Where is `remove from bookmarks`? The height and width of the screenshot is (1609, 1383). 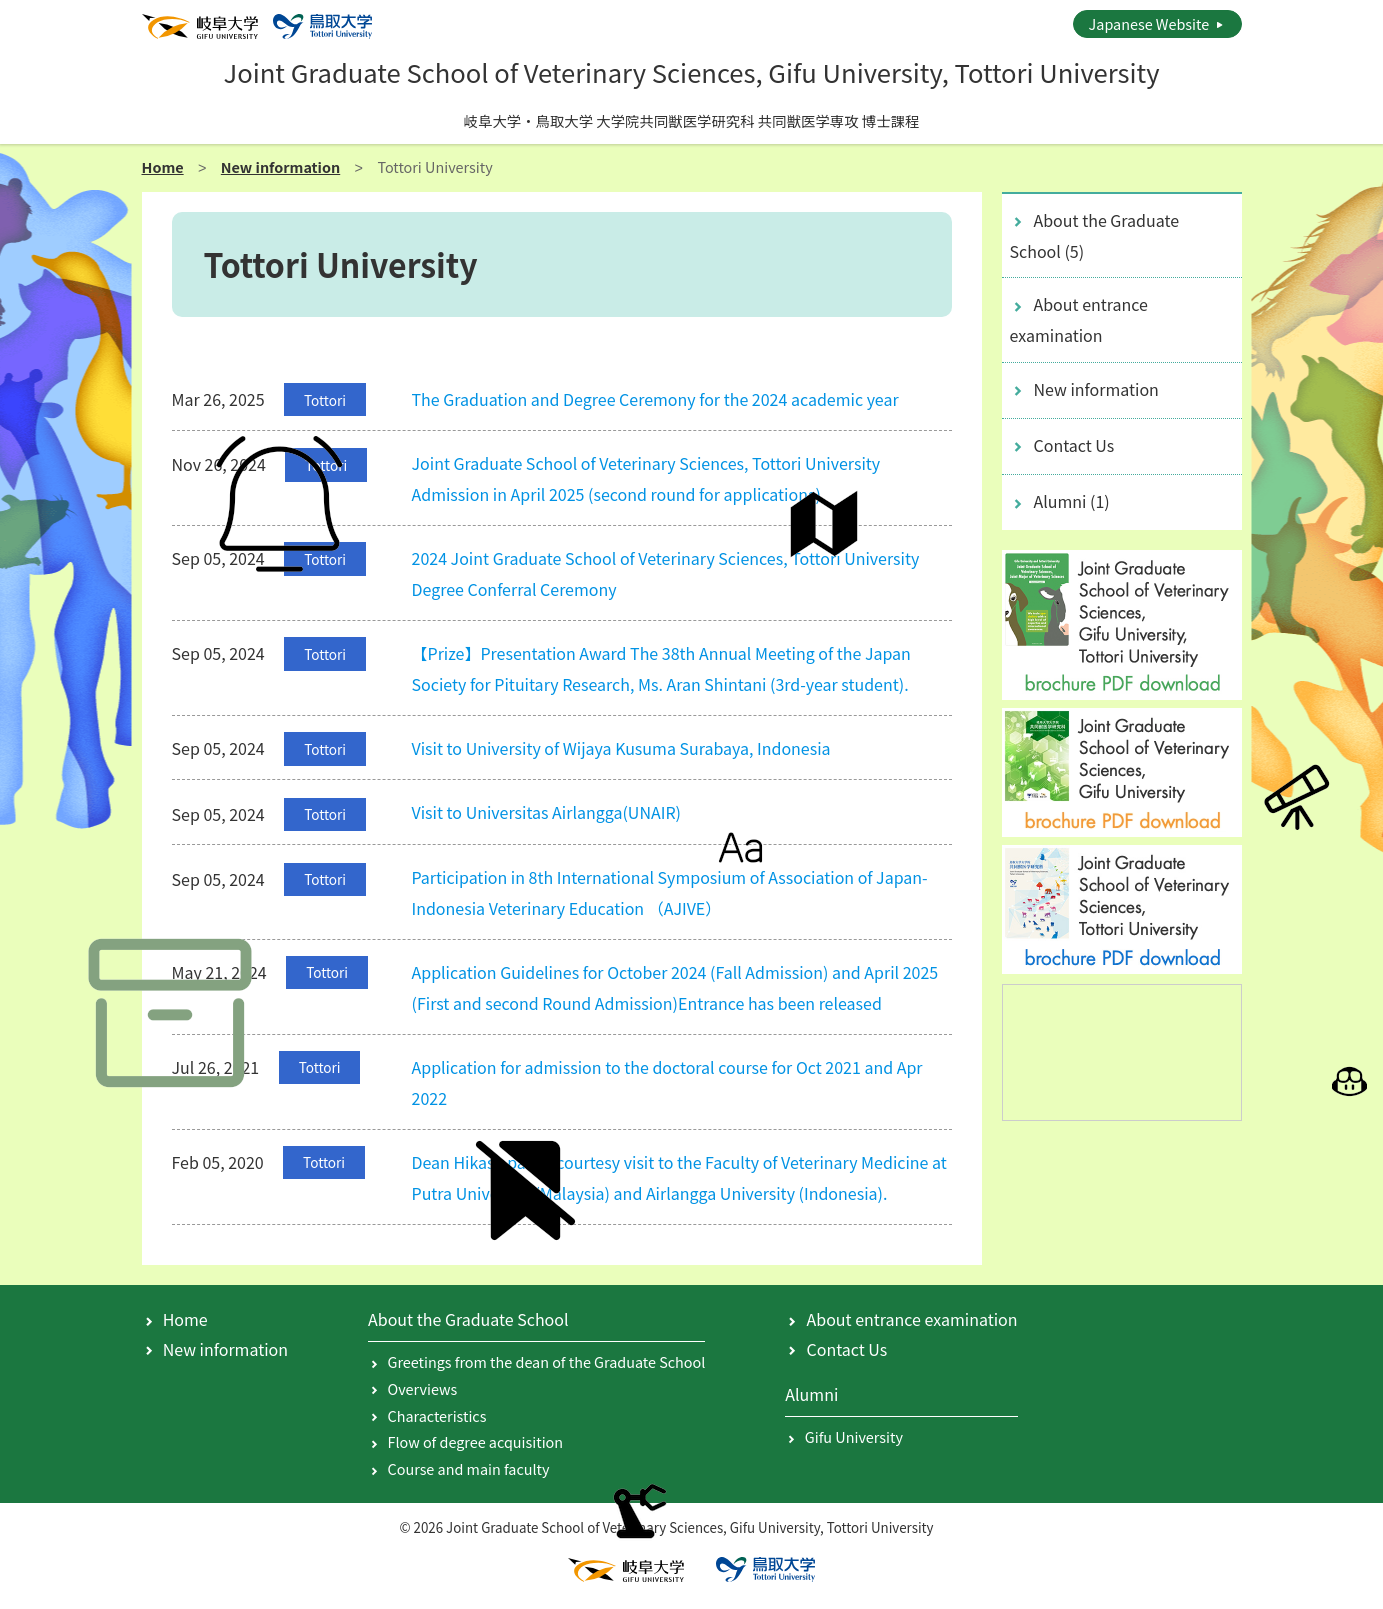
remove from bookmarks is located at coordinates (525, 1190).